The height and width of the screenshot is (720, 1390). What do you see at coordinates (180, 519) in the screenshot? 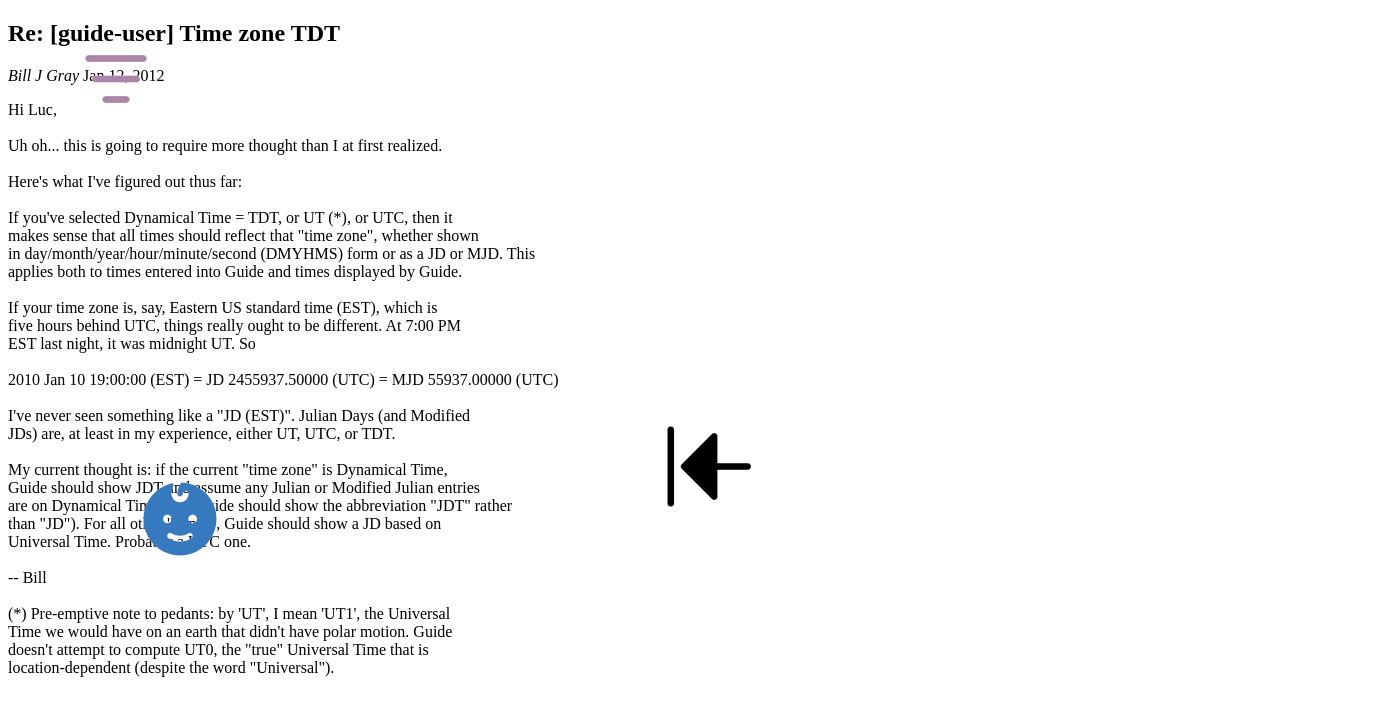
I see `access baby or child-related features` at bounding box center [180, 519].